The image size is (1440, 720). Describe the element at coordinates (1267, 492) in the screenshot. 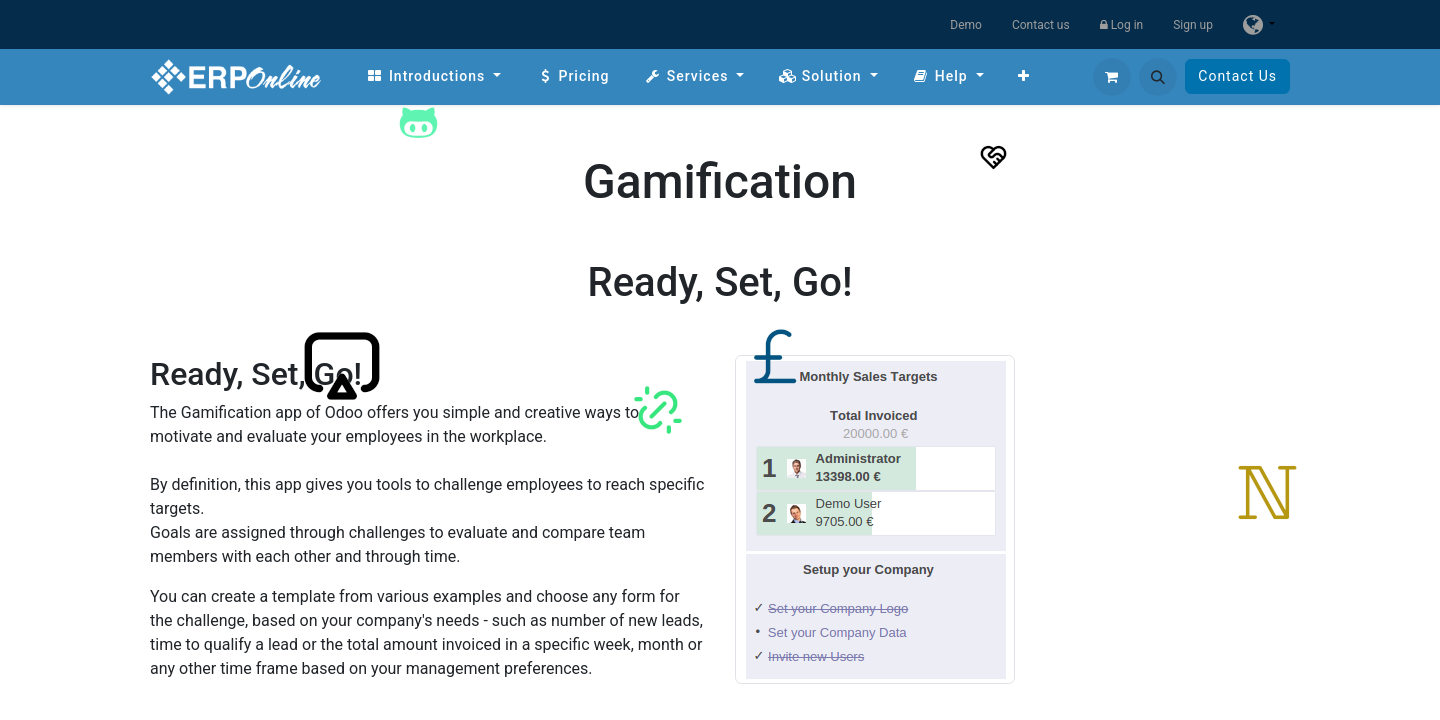

I see `open notion app` at that location.